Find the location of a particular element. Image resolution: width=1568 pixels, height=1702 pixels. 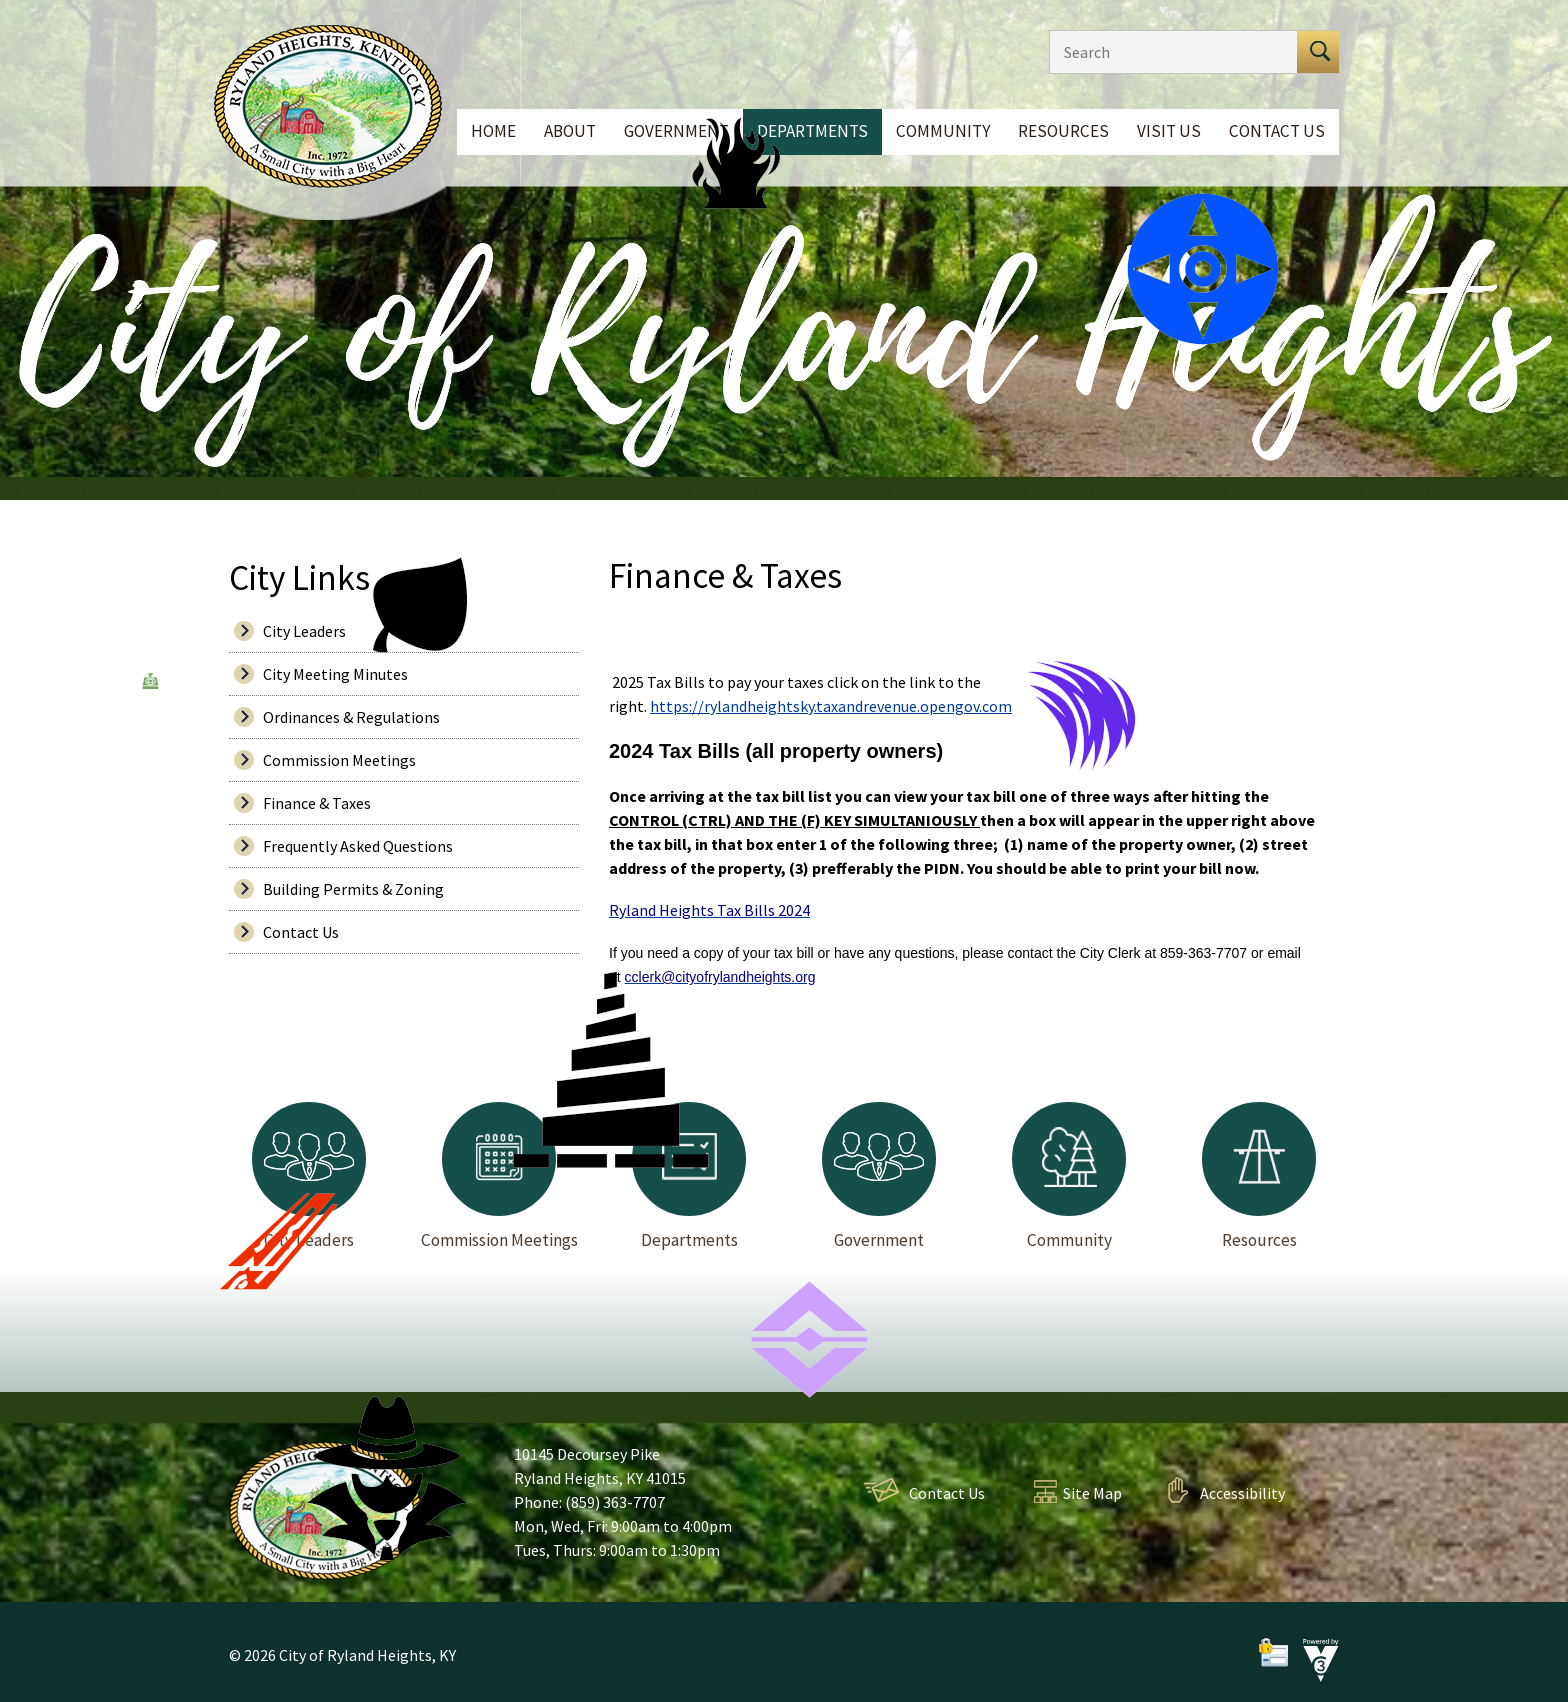

indicates a wound or injury status effect is located at coordinates (1081, 714).